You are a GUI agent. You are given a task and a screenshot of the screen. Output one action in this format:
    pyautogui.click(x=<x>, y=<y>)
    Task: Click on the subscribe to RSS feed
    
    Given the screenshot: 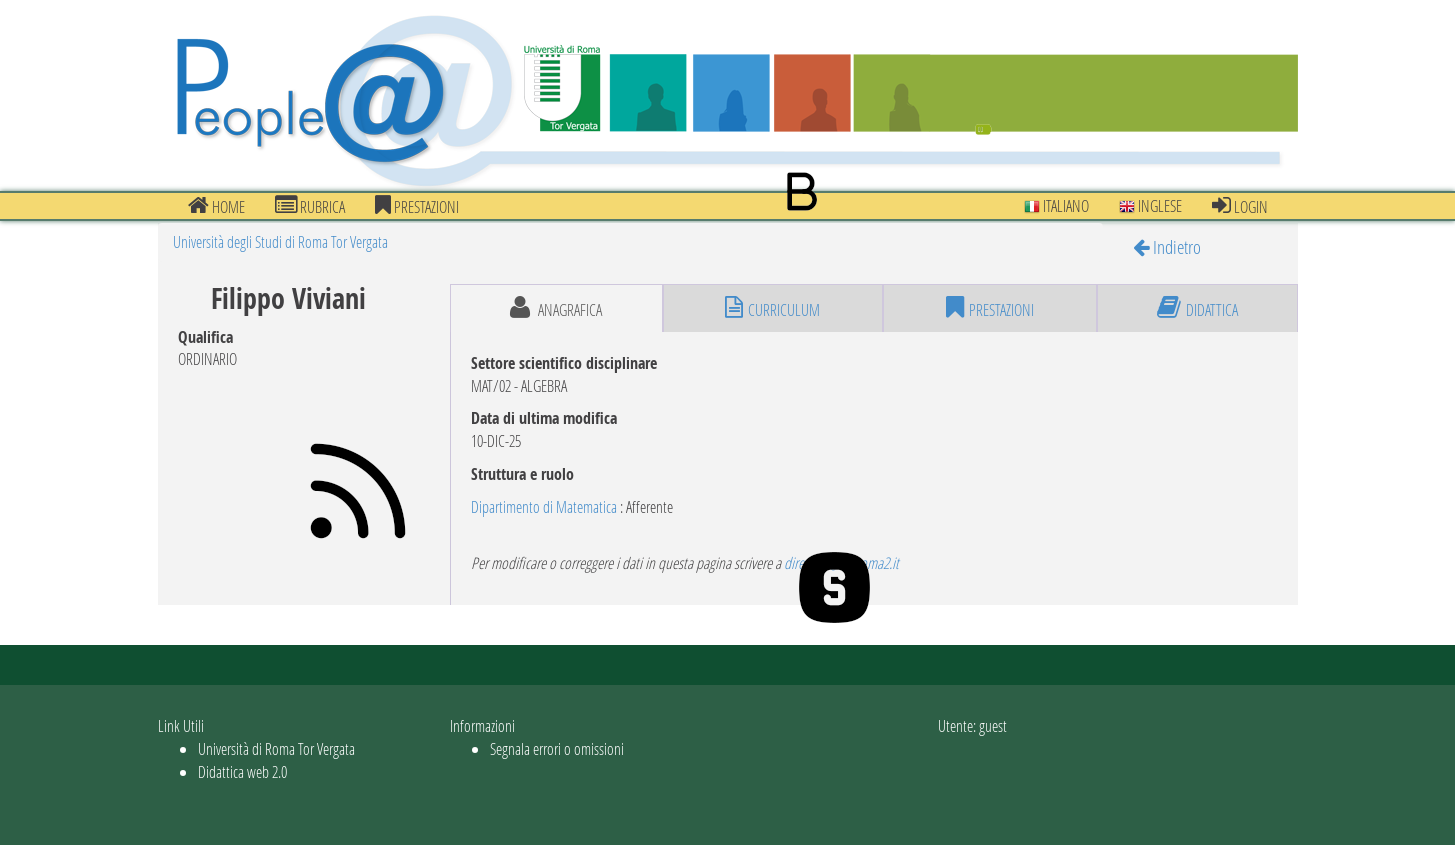 What is the action you would take?
    pyautogui.click(x=358, y=491)
    